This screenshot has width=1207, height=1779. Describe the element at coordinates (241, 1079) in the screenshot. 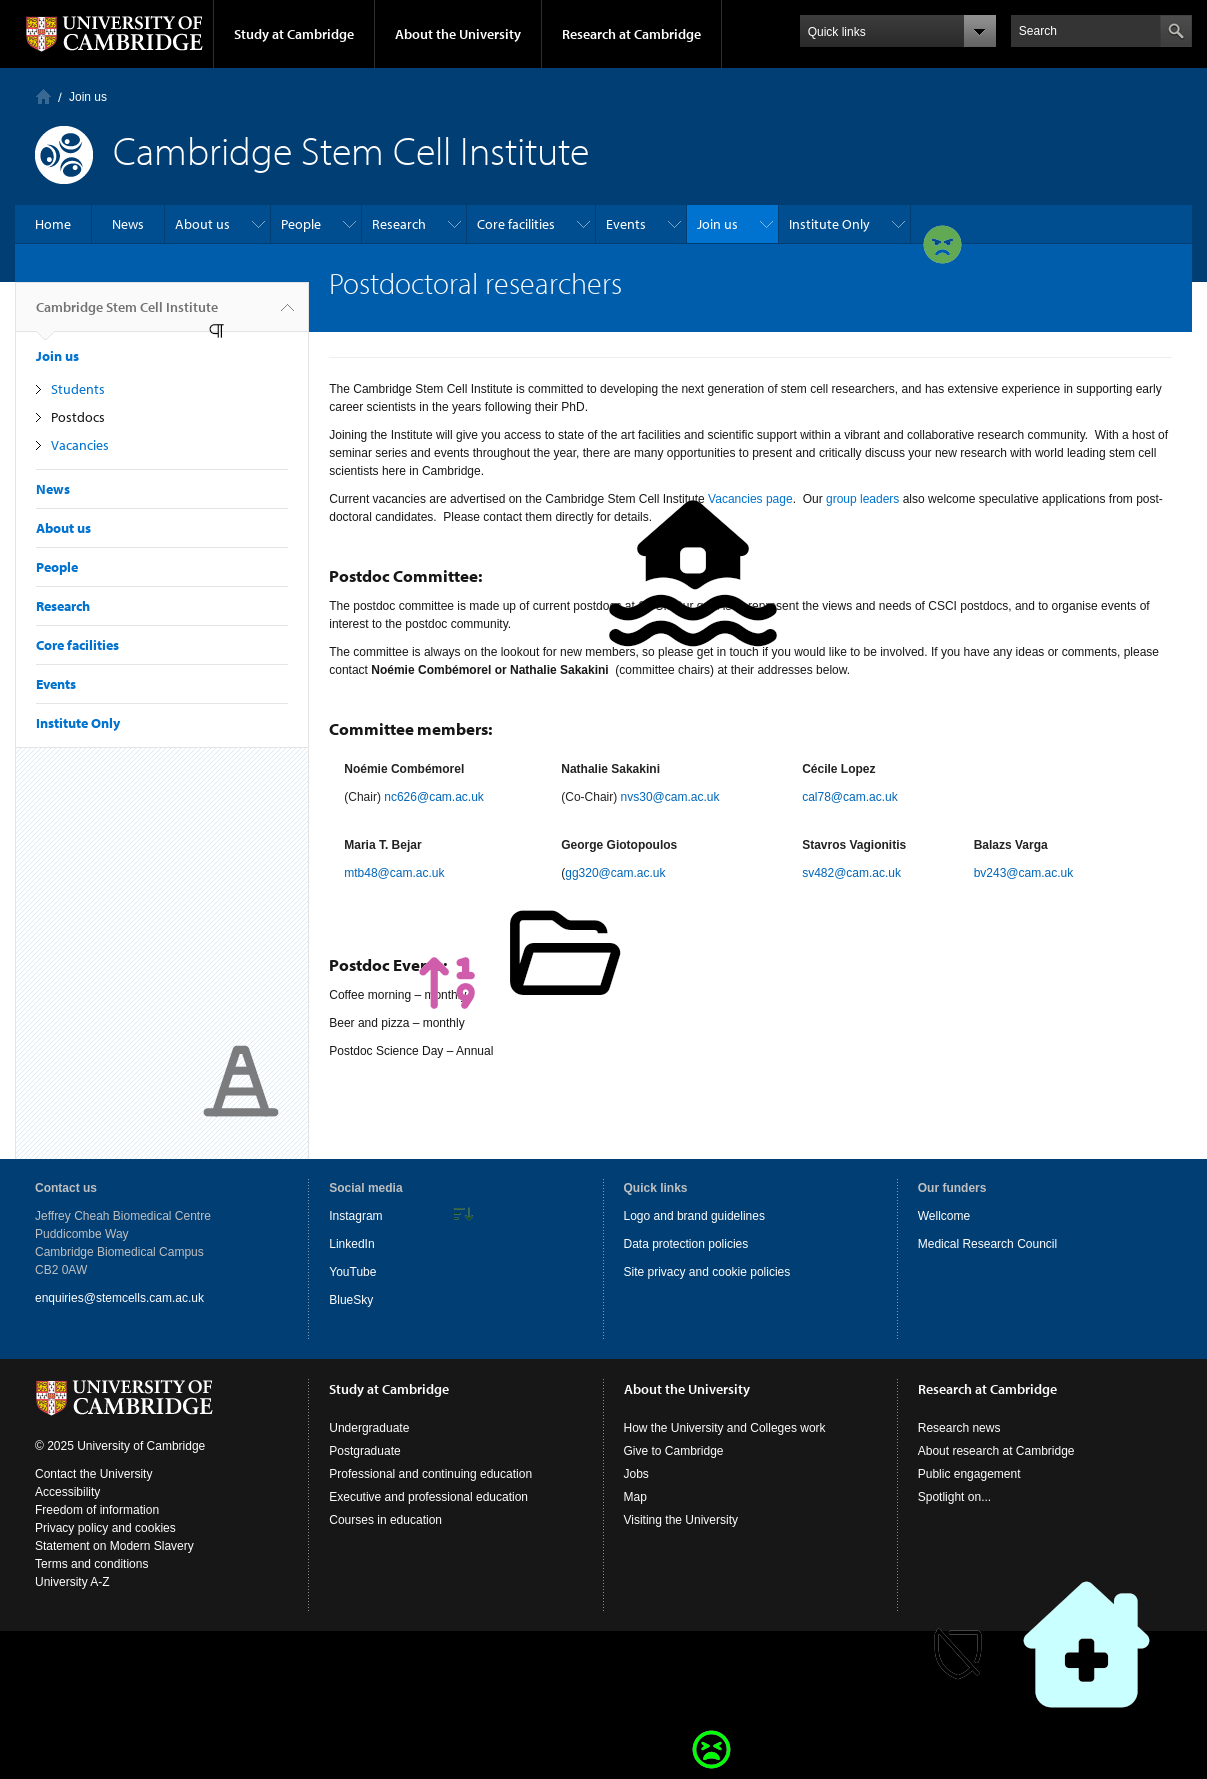

I see `indicates an area under construction or maintenance` at that location.